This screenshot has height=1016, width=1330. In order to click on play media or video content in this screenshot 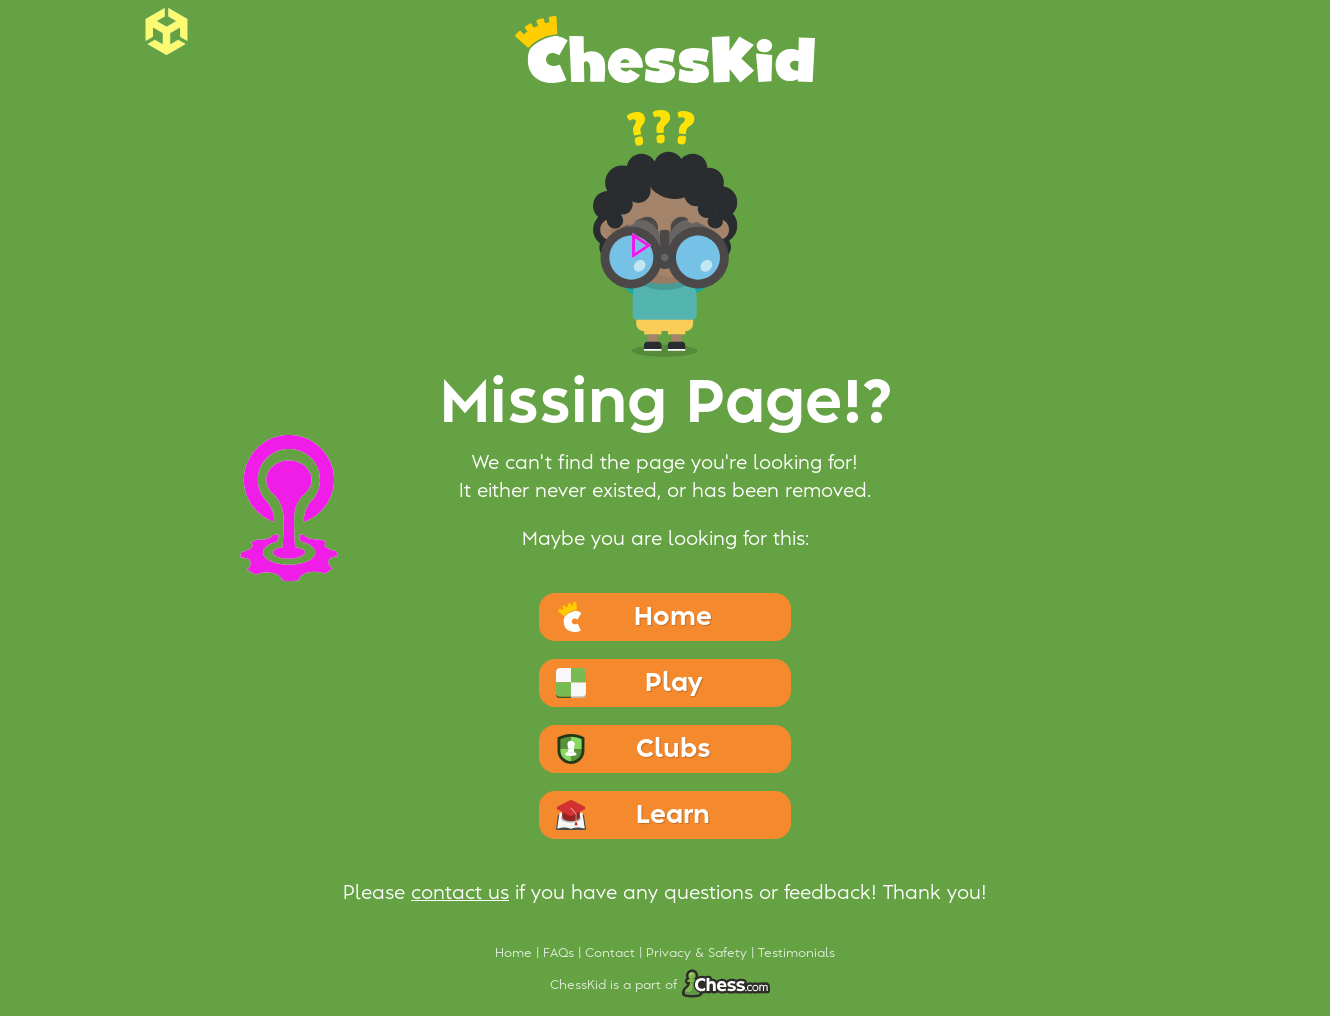, I will do `click(638, 245)`.